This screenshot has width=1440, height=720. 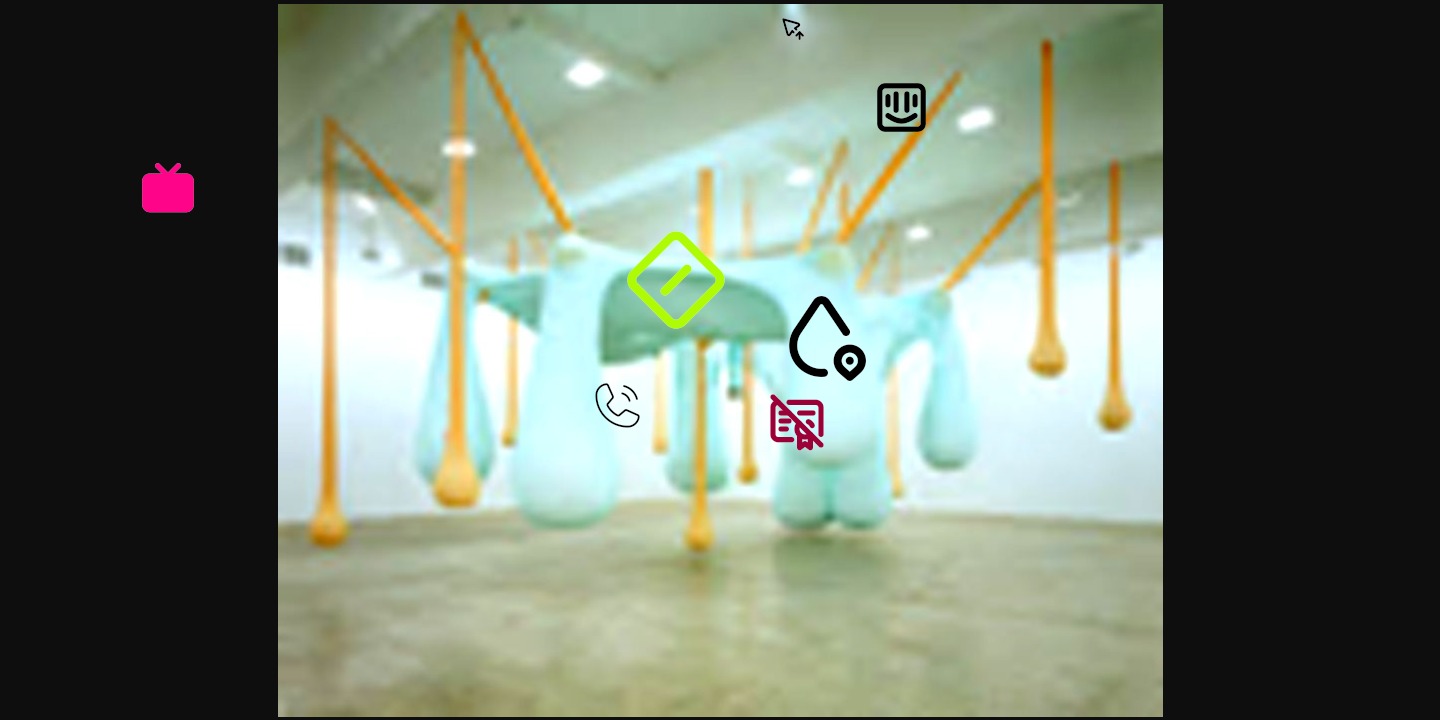 What do you see at coordinates (792, 28) in the screenshot?
I see `scroll to top of page` at bounding box center [792, 28].